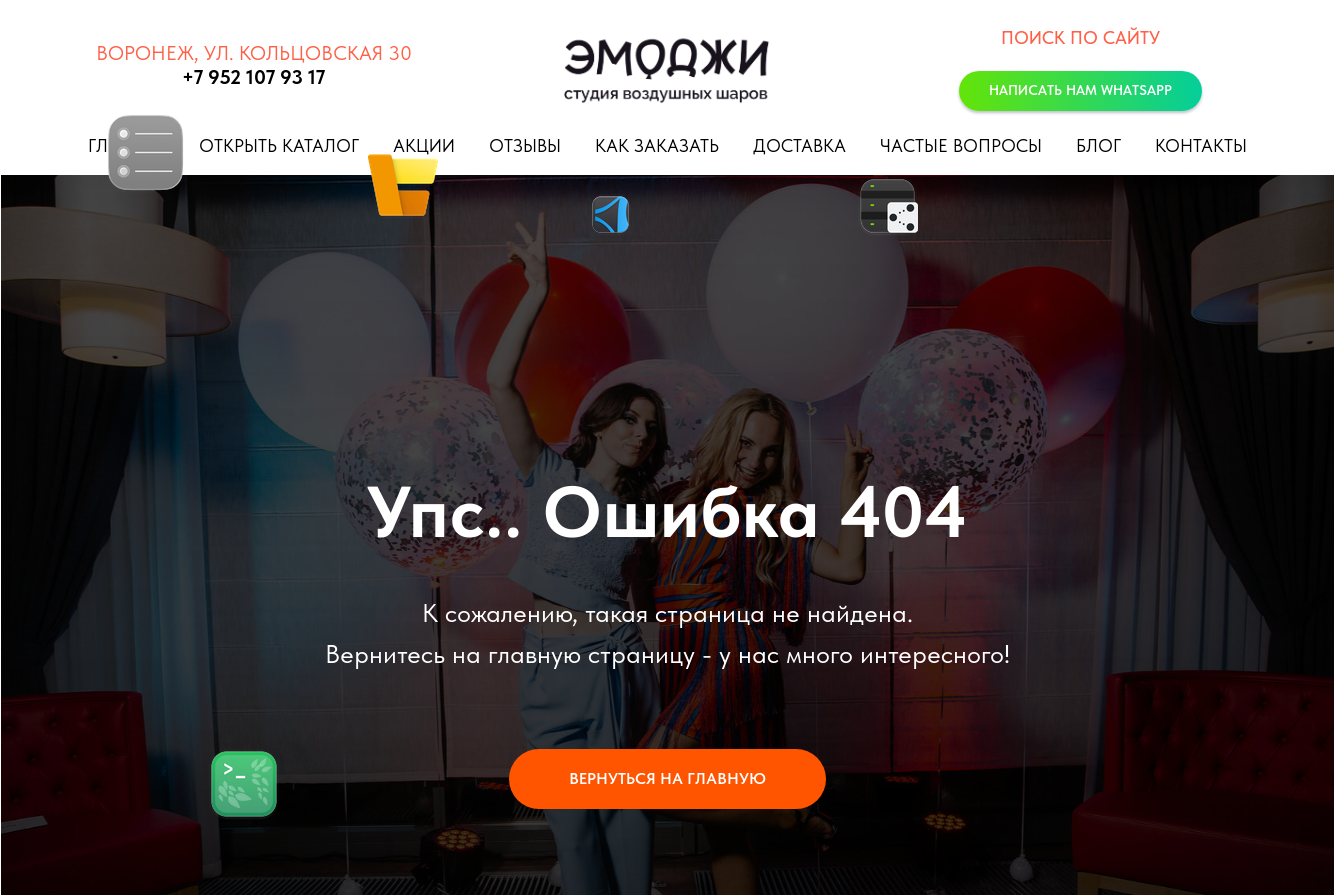 The height and width of the screenshot is (895, 1334). I want to click on open Adobe Acrobat Reader, so click(610, 214).